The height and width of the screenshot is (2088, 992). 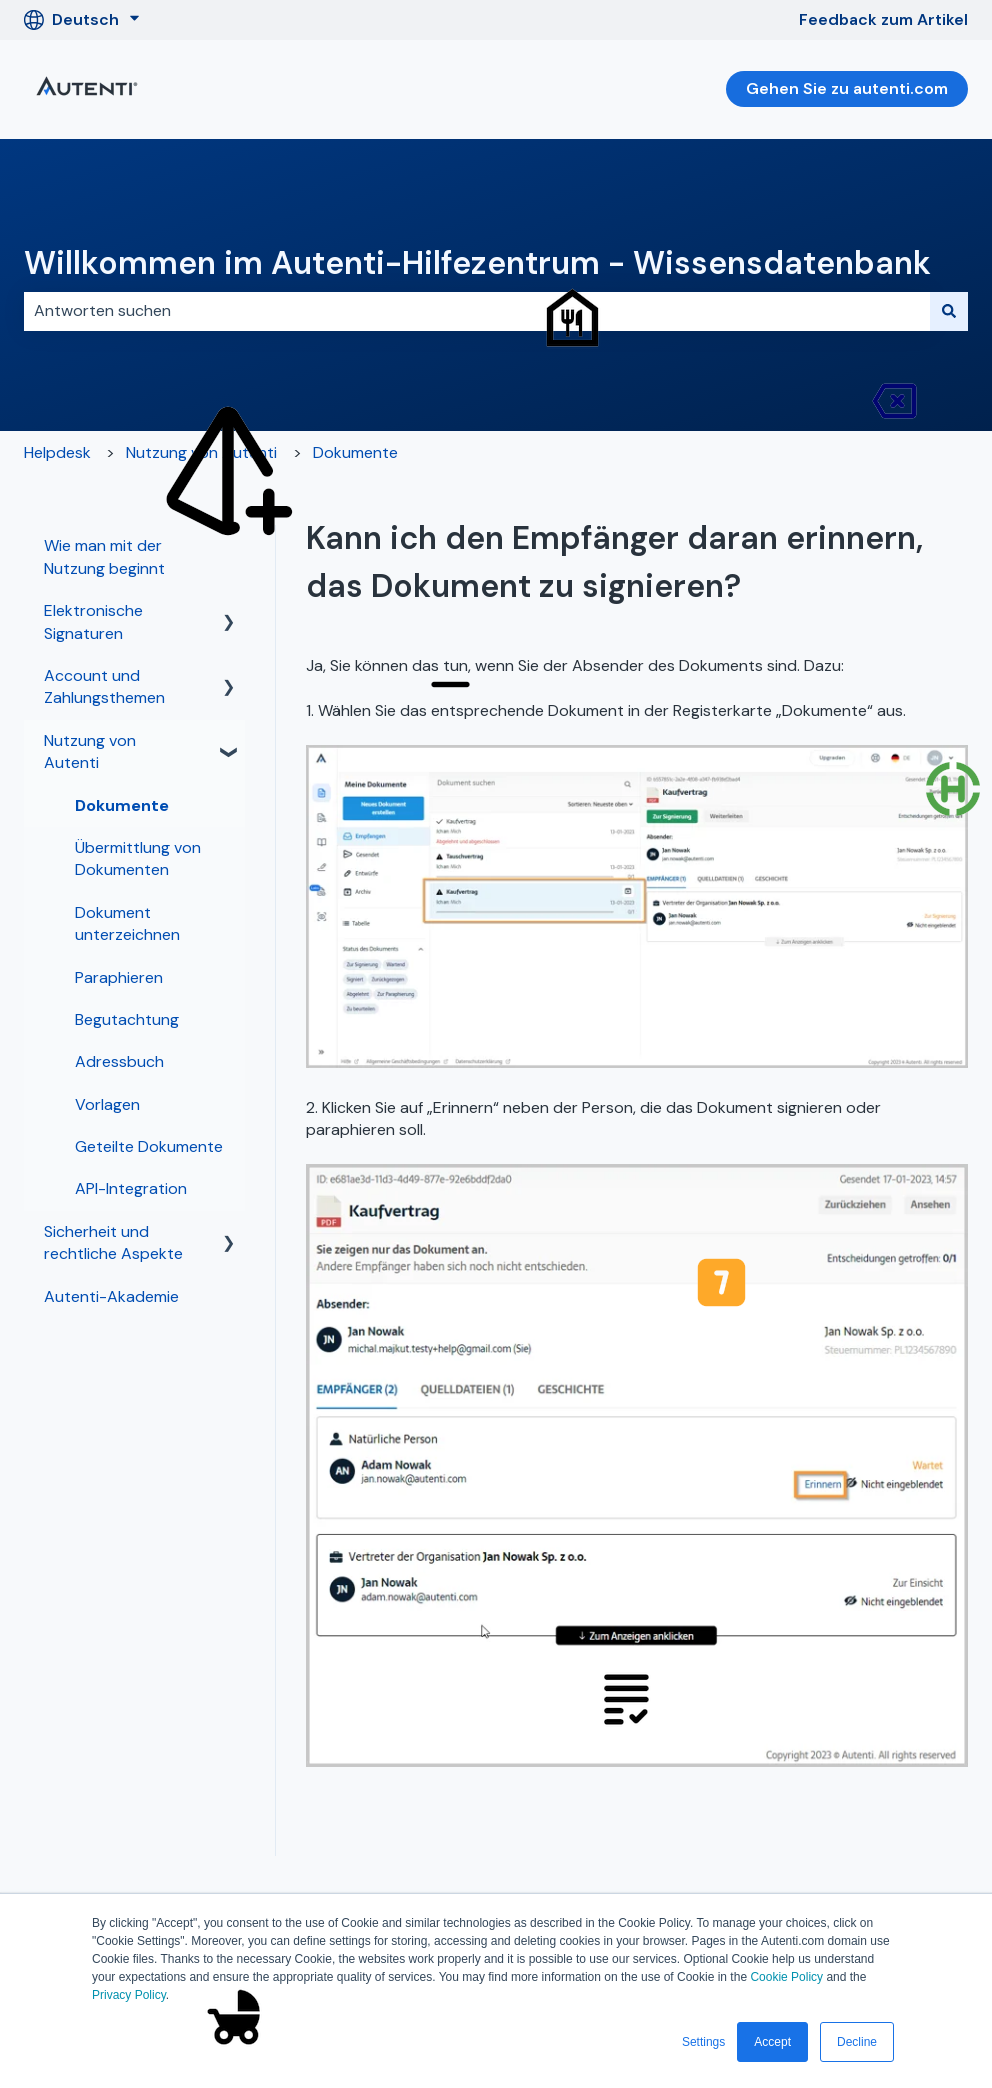 I want to click on remove an item from a list or cart, so click(x=450, y=684).